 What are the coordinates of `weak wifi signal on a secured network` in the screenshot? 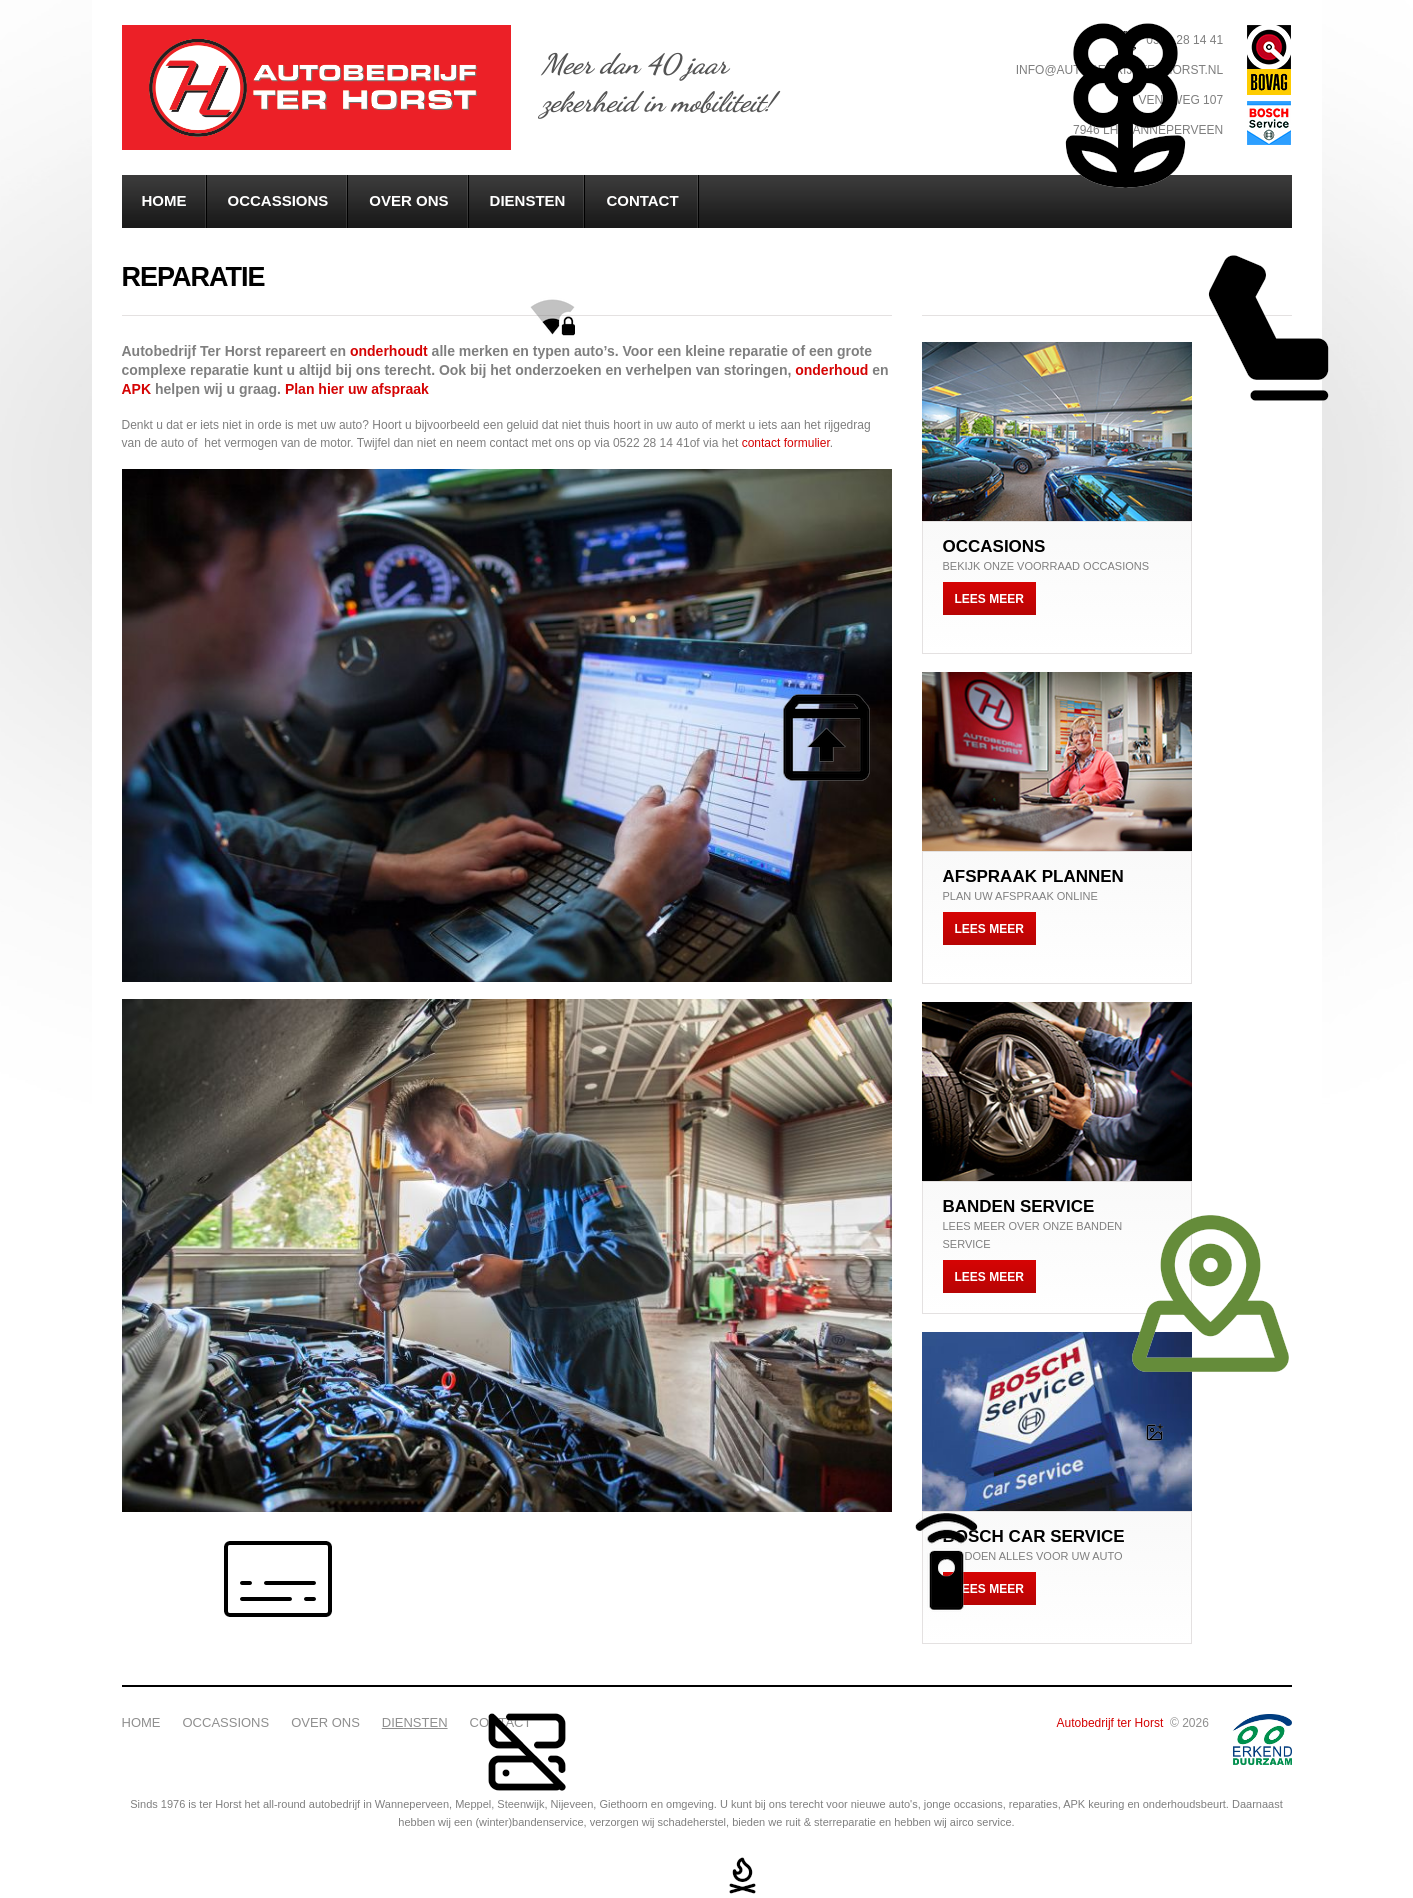 It's located at (552, 316).